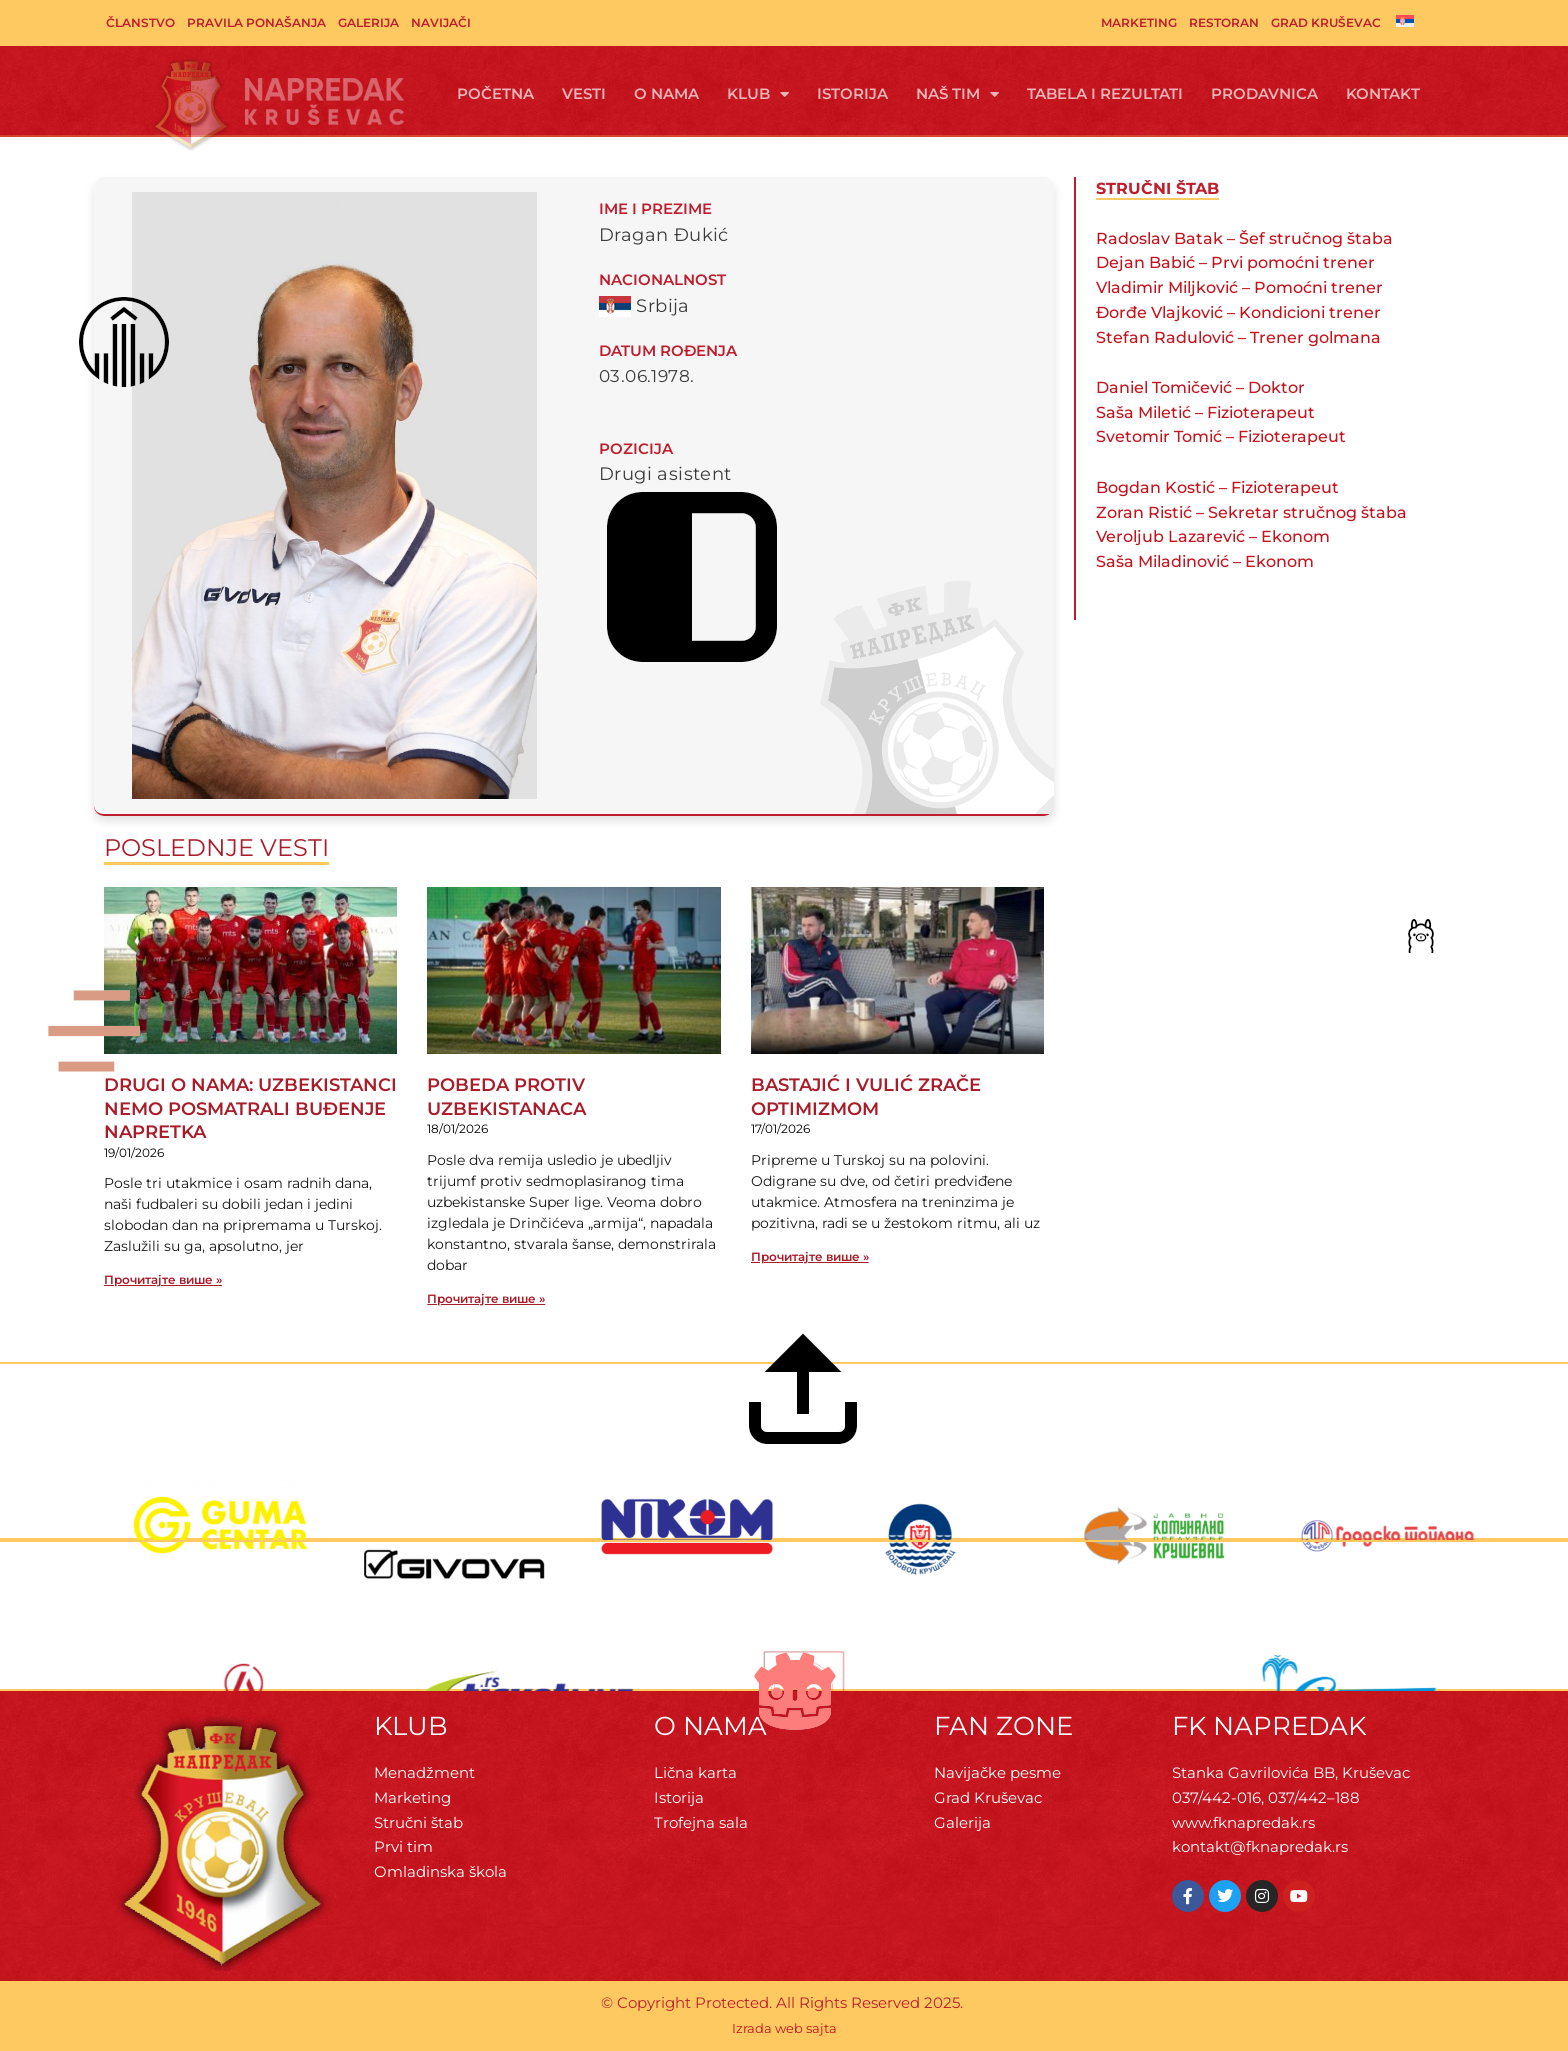 This screenshot has width=1568, height=2051. Describe the element at coordinates (1421, 936) in the screenshot. I see `open the Ollama application` at that location.